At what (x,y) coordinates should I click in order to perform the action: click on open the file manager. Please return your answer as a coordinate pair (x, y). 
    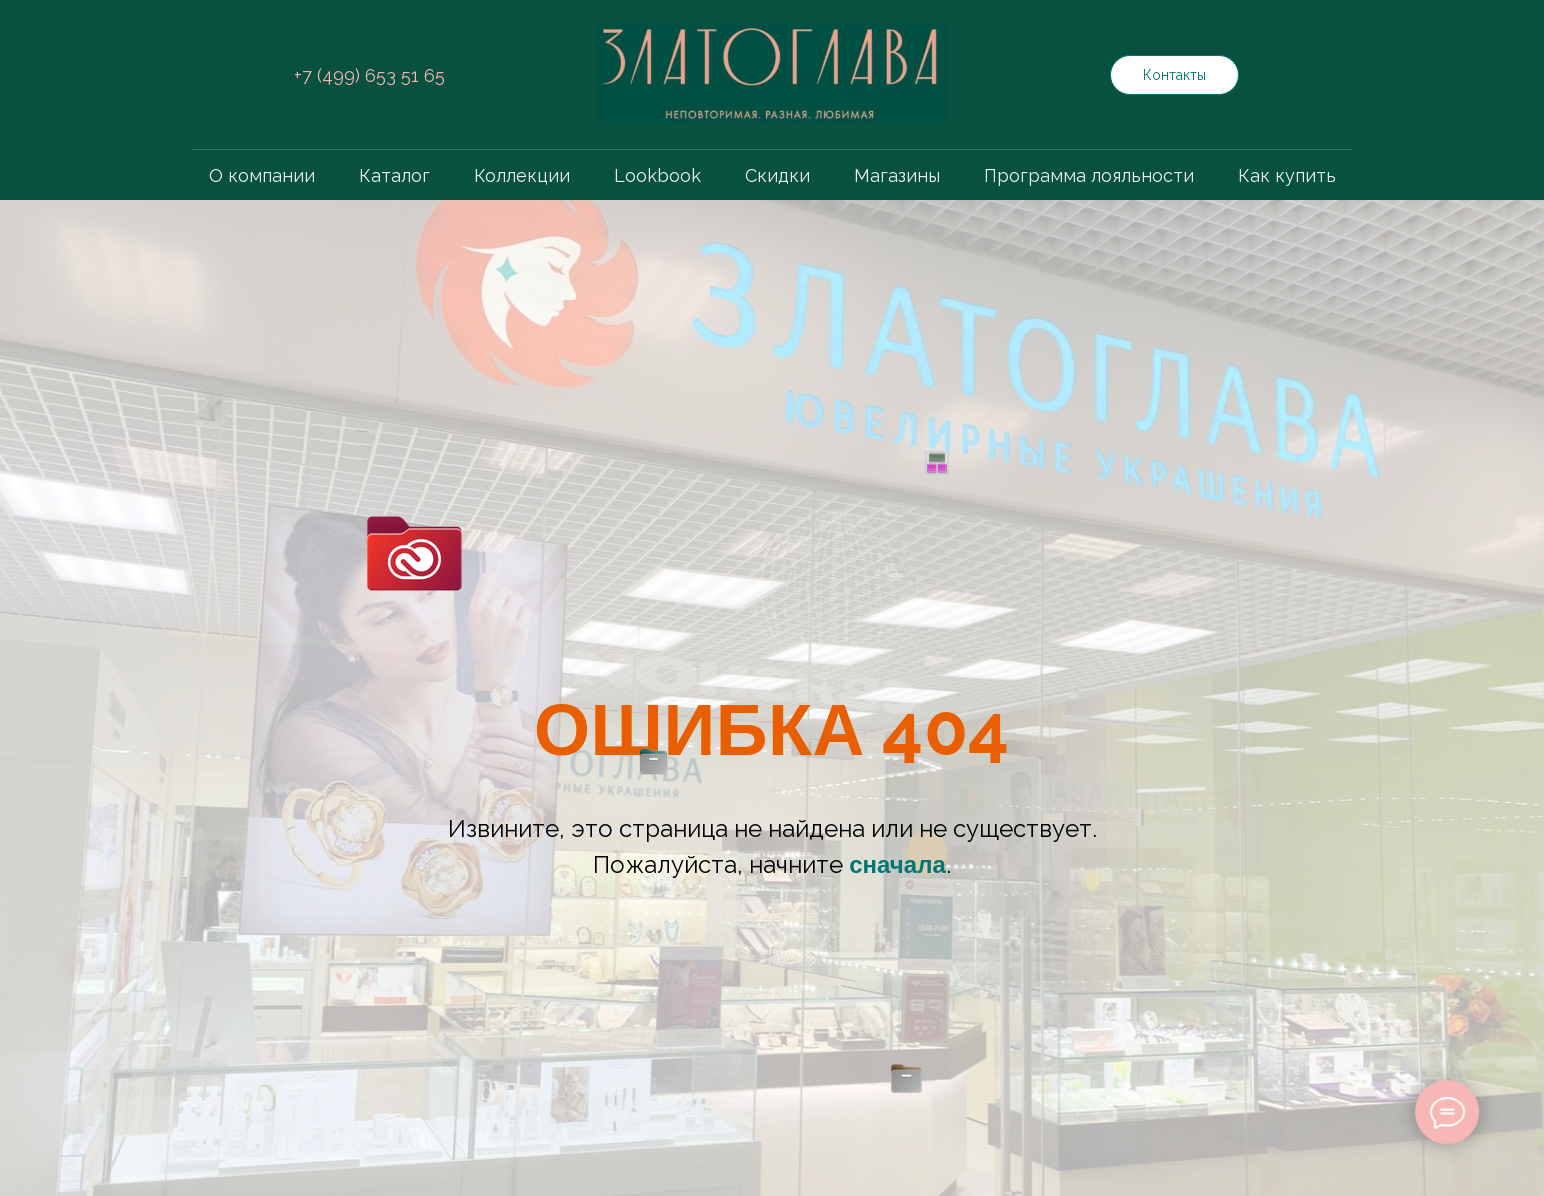
    Looking at the image, I should click on (653, 761).